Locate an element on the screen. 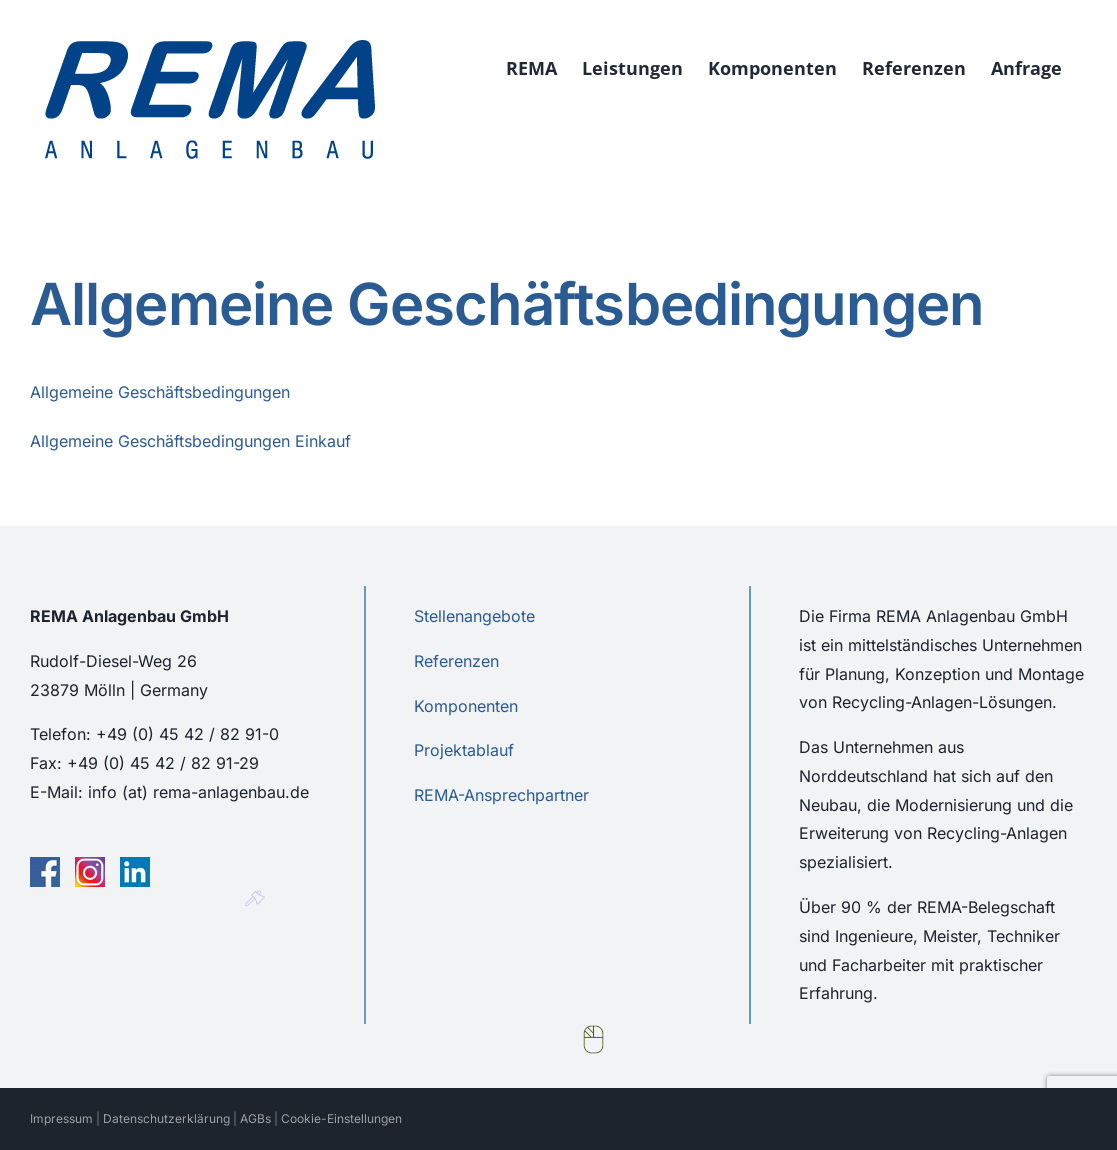 This screenshot has height=1150, width=1117. indicates left mouse button click action is located at coordinates (593, 1039).